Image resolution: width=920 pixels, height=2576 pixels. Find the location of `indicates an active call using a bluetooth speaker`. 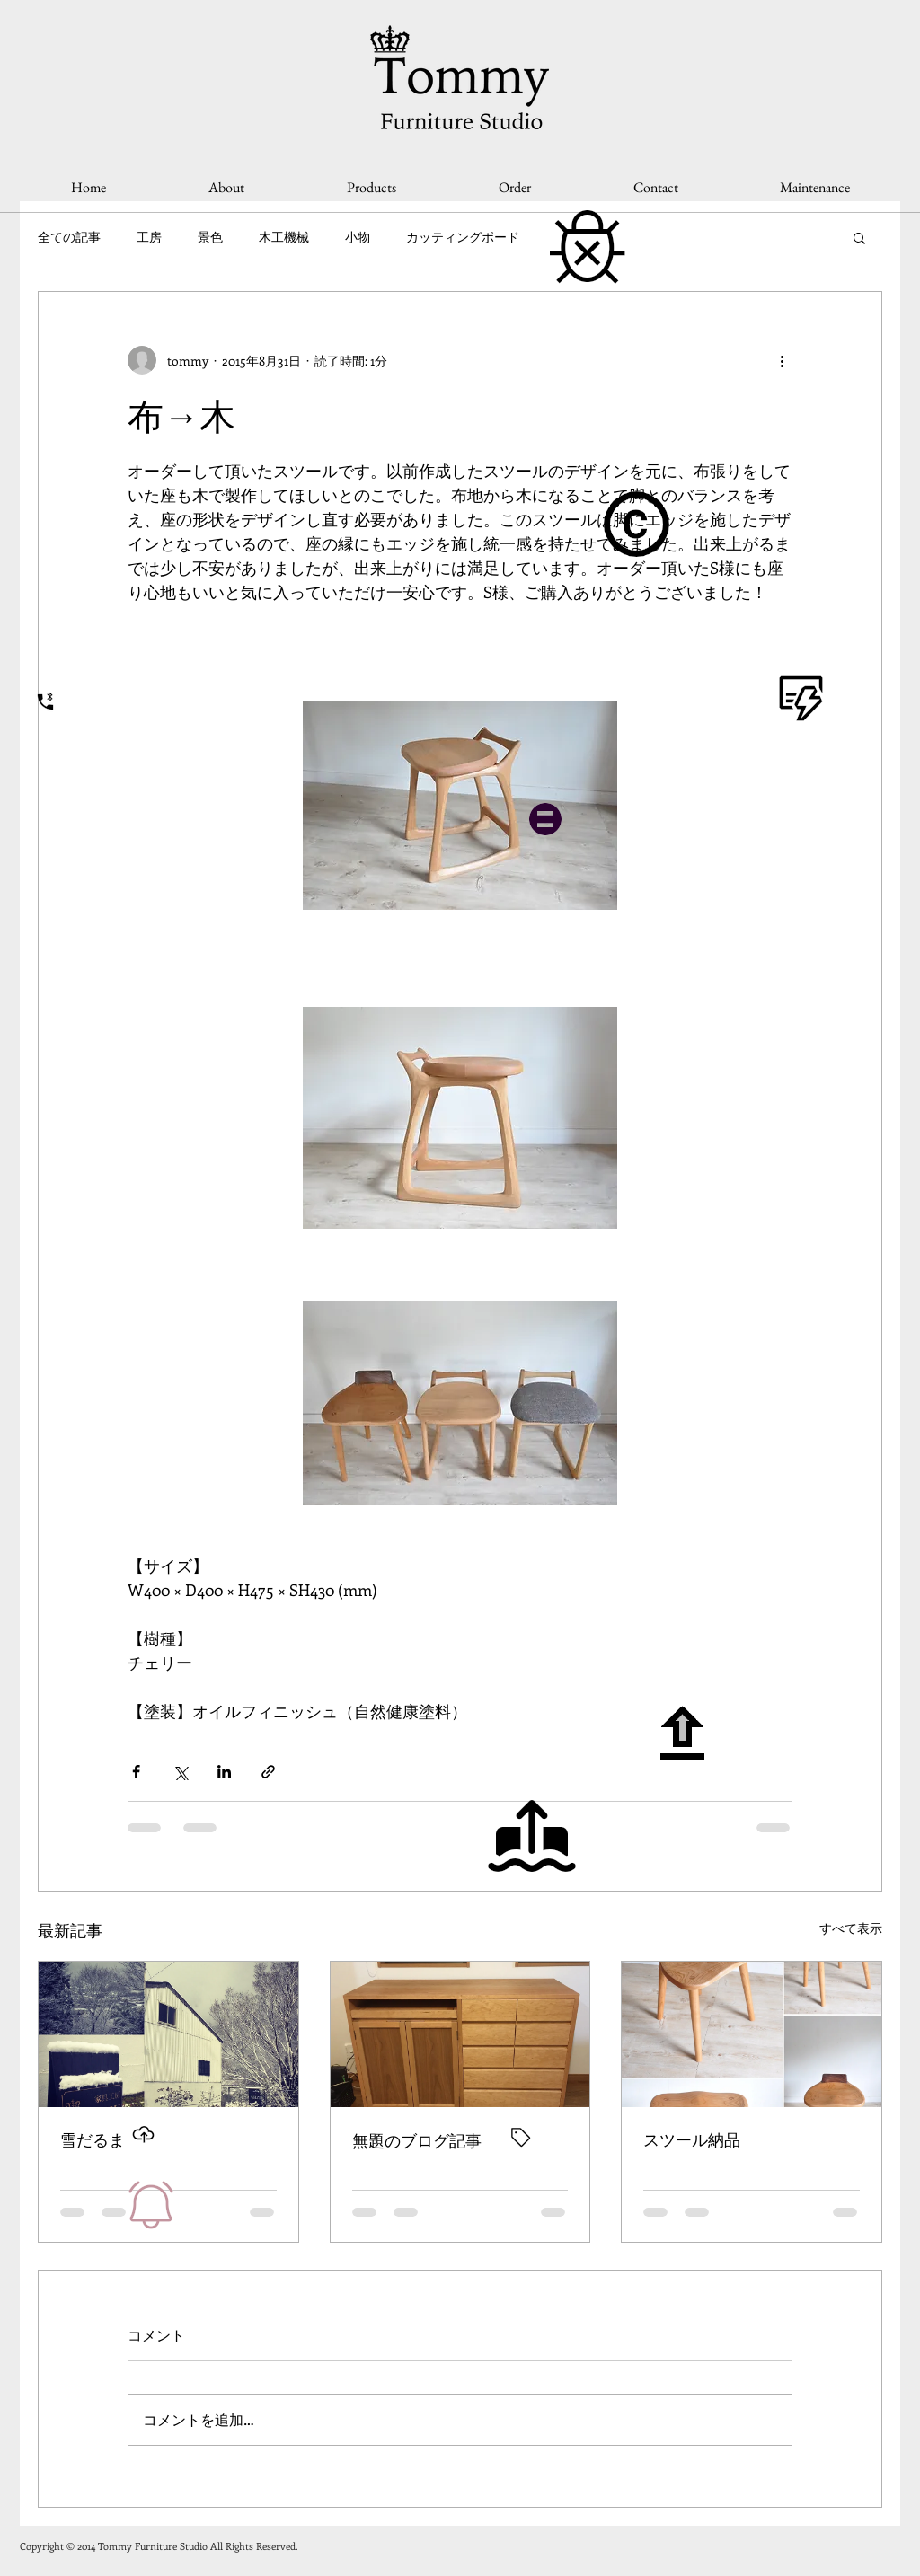

indicates an active call using a bluetooth speaker is located at coordinates (45, 701).